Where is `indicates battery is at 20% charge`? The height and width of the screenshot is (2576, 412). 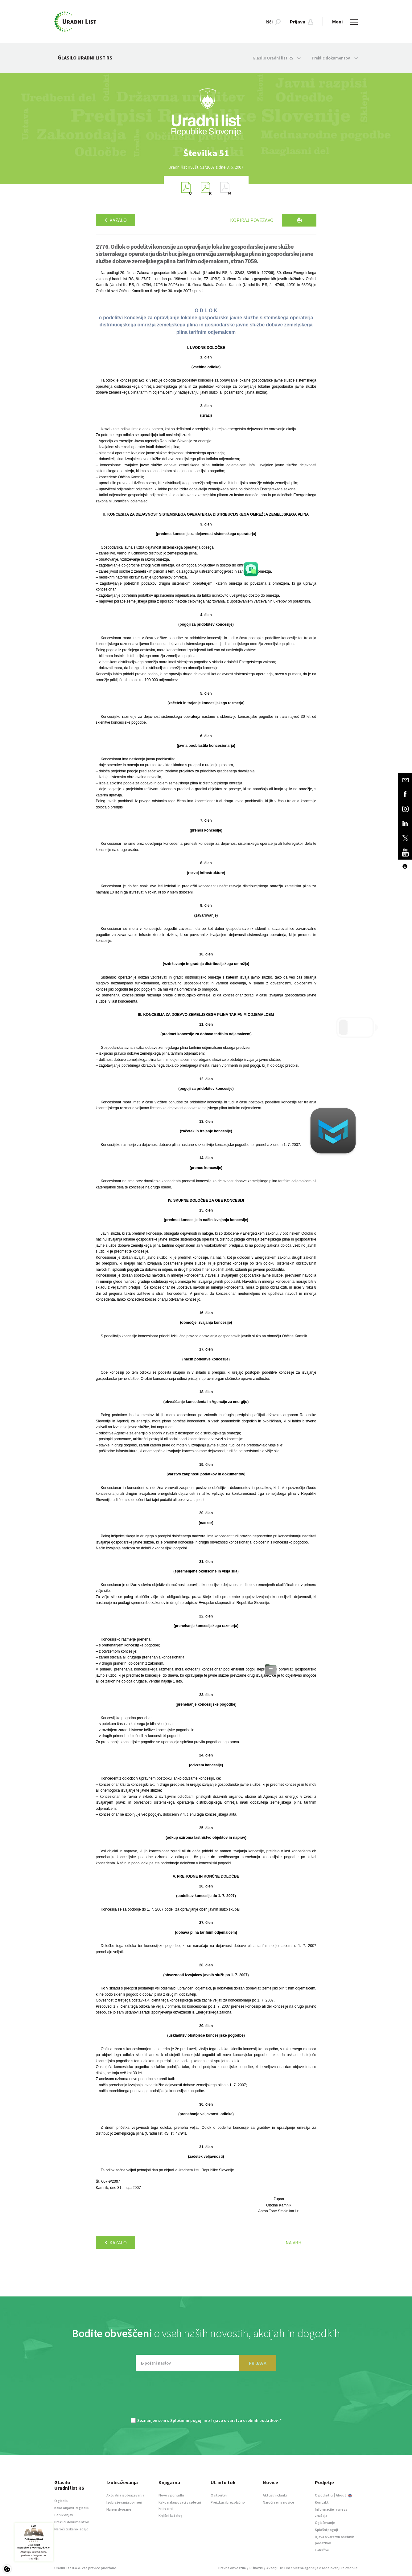
indicates battery is at 20% charge is located at coordinates (357, 1027).